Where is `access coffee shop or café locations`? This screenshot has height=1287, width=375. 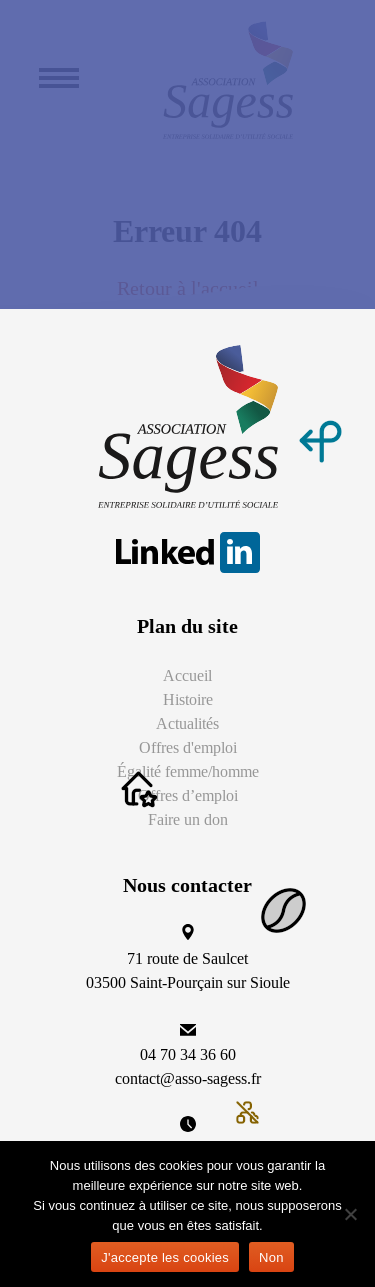
access coffee shop or café locations is located at coordinates (283, 910).